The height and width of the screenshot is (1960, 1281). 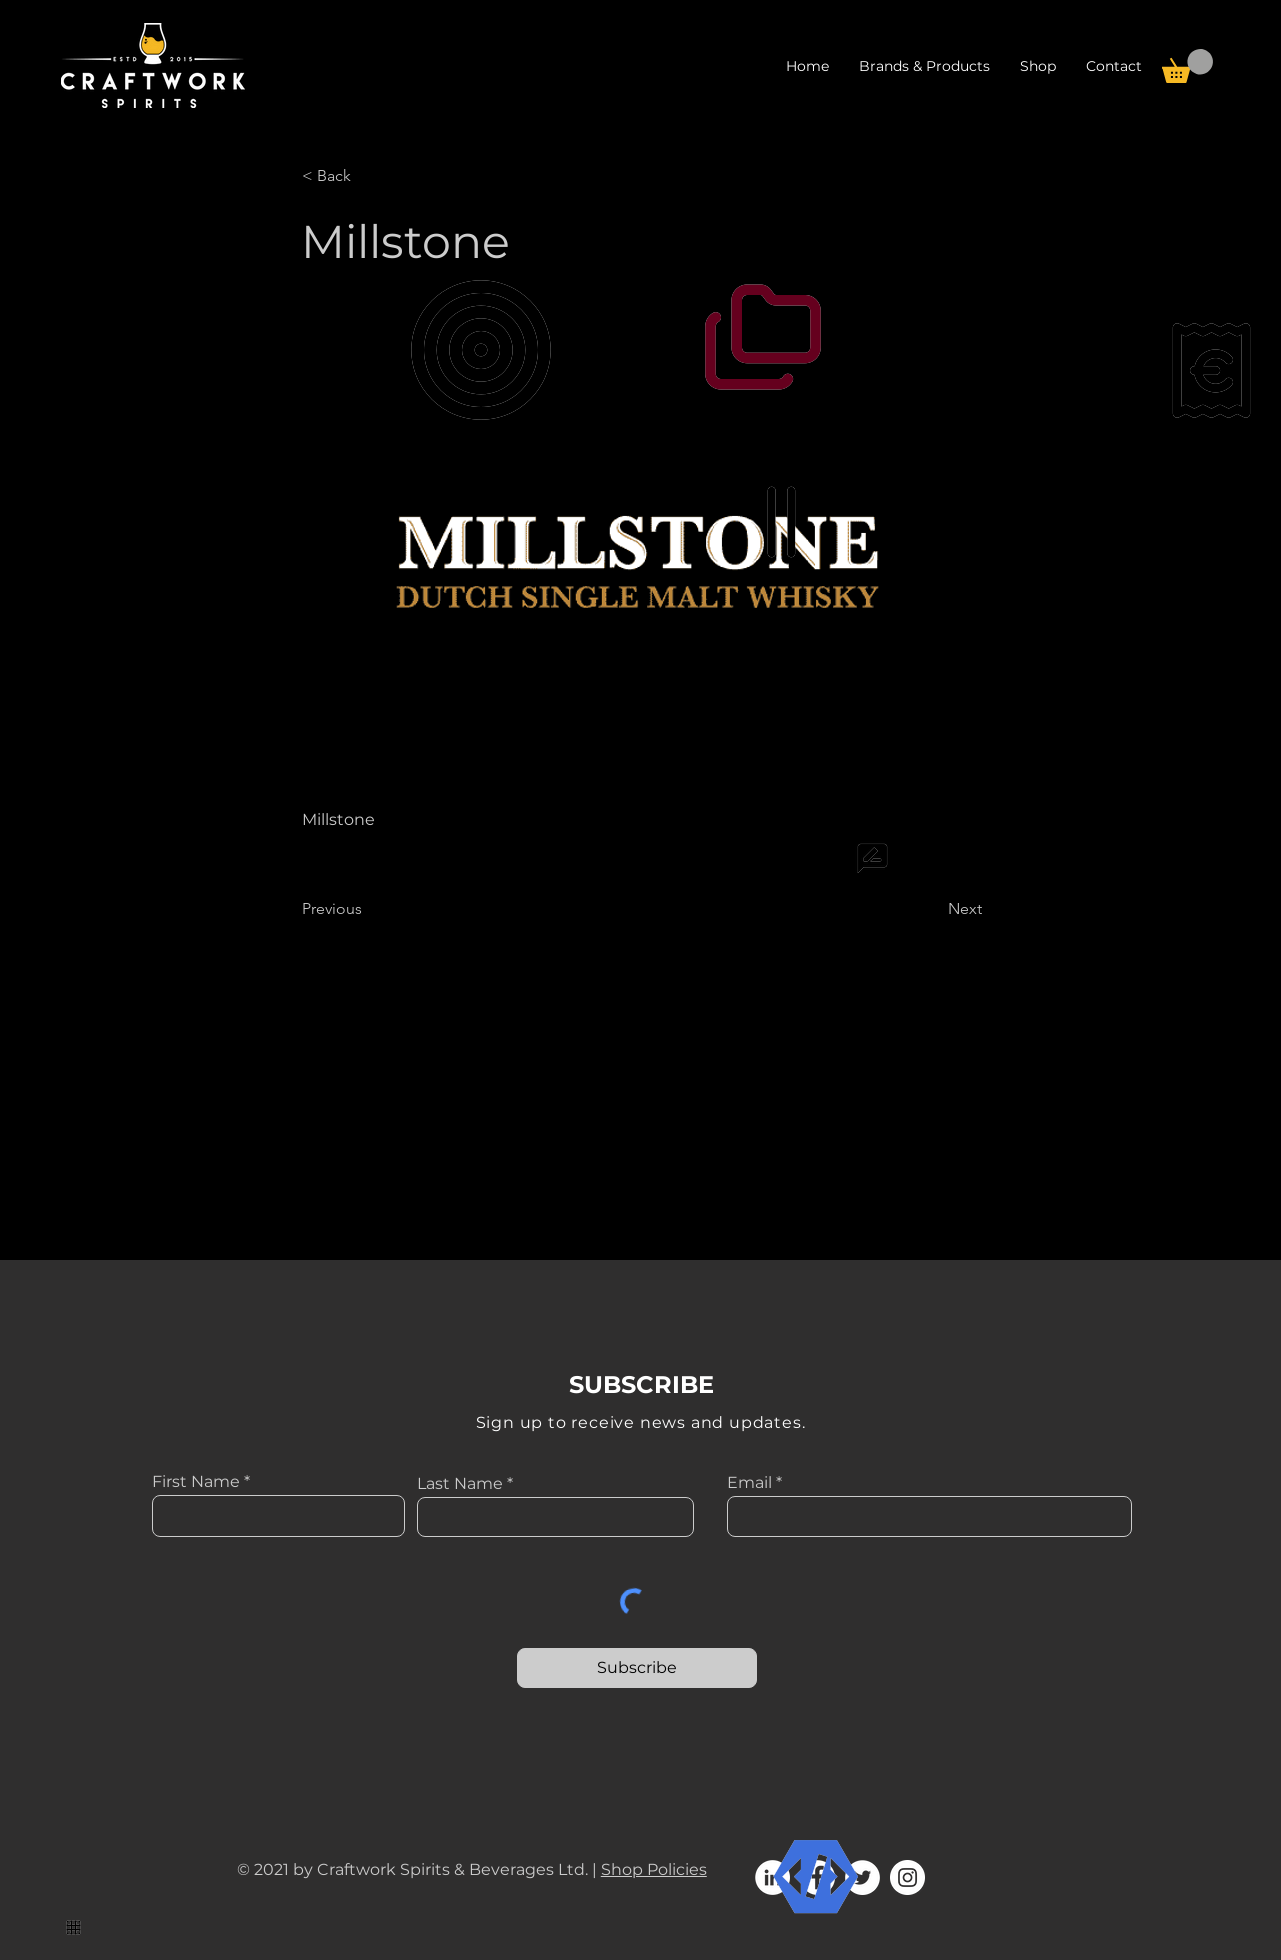 What do you see at coordinates (763, 337) in the screenshot?
I see `view all folders` at bounding box center [763, 337].